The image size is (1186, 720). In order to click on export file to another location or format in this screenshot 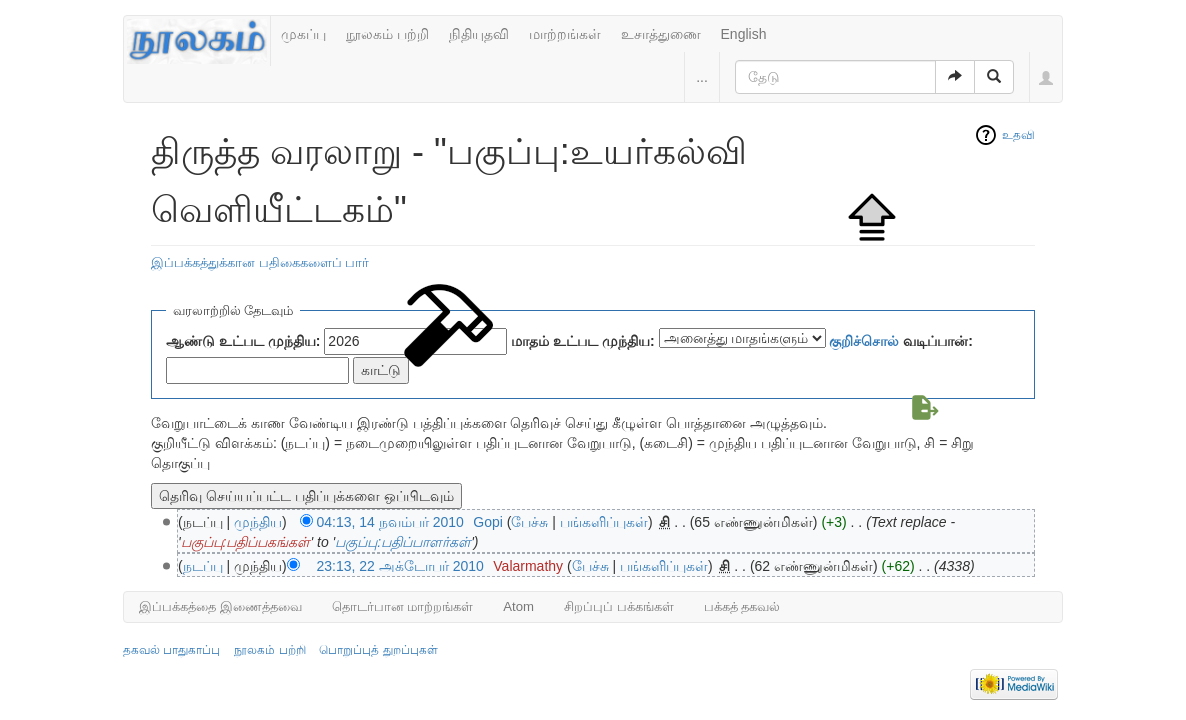, I will do `click(924, 407)`.